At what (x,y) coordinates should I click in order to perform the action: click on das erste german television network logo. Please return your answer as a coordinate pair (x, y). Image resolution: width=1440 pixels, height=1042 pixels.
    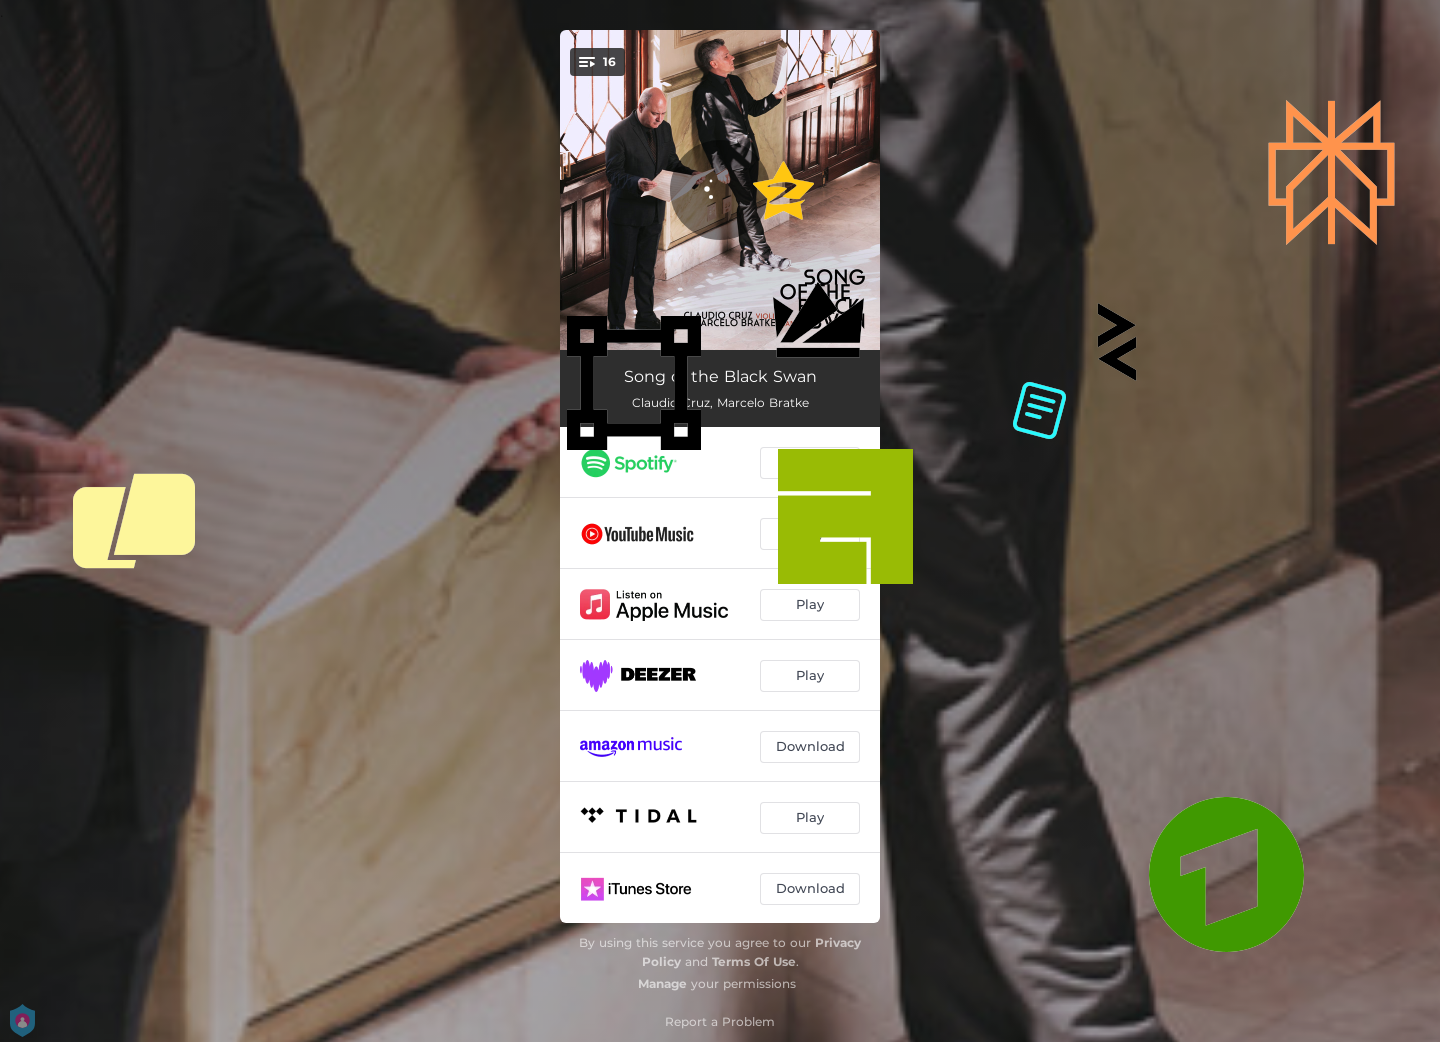
    Looking at the image, I should click on (1226, 874).